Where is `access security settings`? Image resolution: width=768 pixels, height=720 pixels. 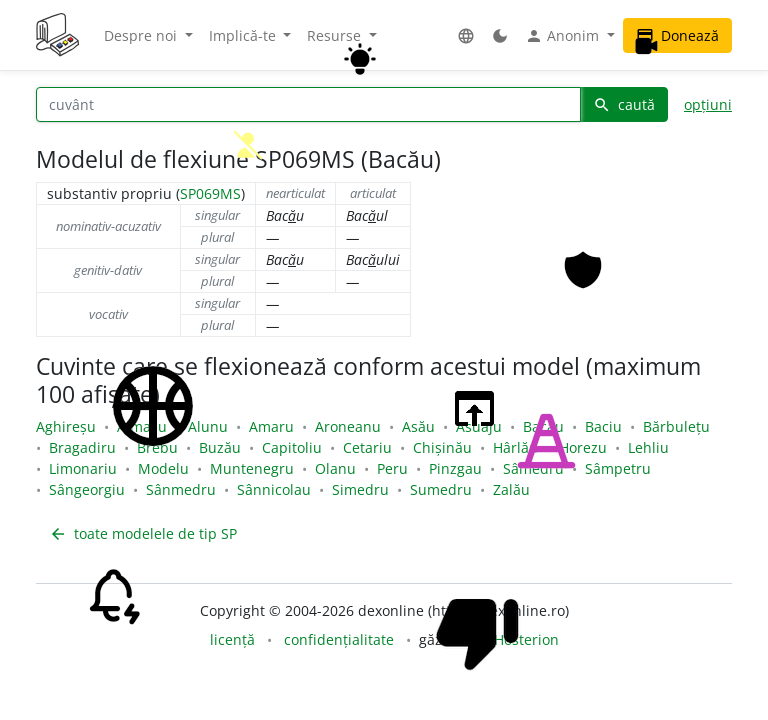 access security settings is located at coordinates (583, 270).